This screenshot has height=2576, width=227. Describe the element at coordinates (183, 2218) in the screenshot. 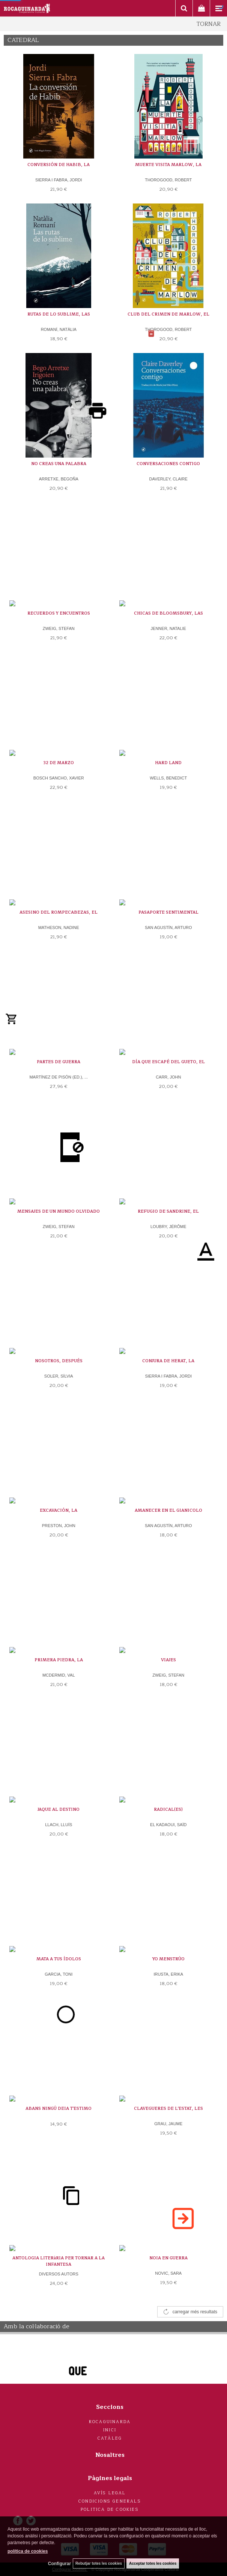

I see `proceed to the next step or screen` at that location.